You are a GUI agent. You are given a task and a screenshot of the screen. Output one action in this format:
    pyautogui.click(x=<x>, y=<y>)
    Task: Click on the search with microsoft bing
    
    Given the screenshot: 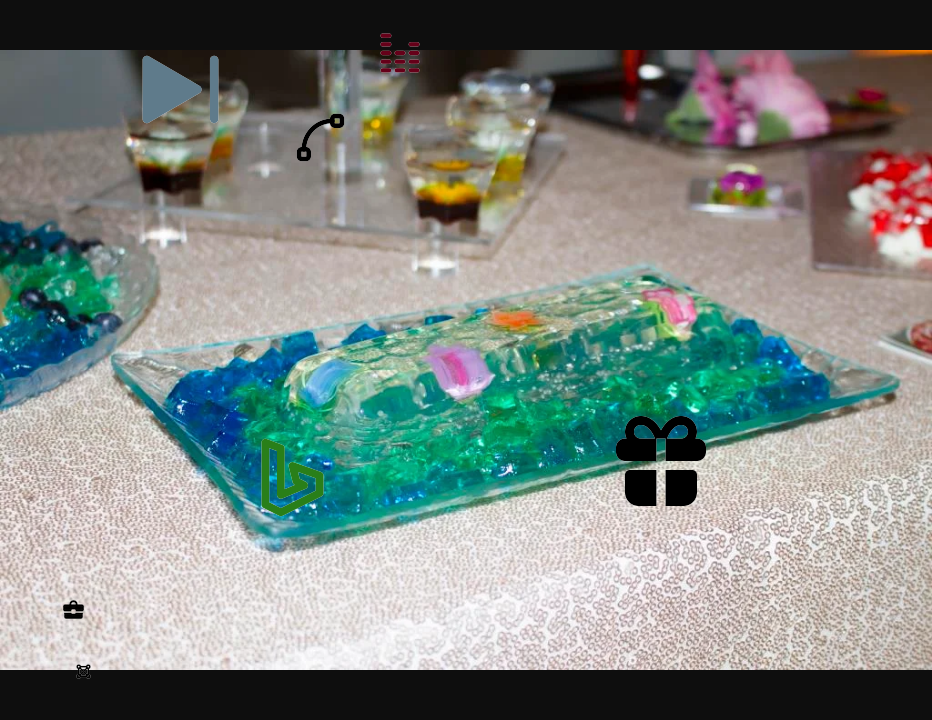 What is the action you would take?
    pyautogui.click(x=292, y=477)
    